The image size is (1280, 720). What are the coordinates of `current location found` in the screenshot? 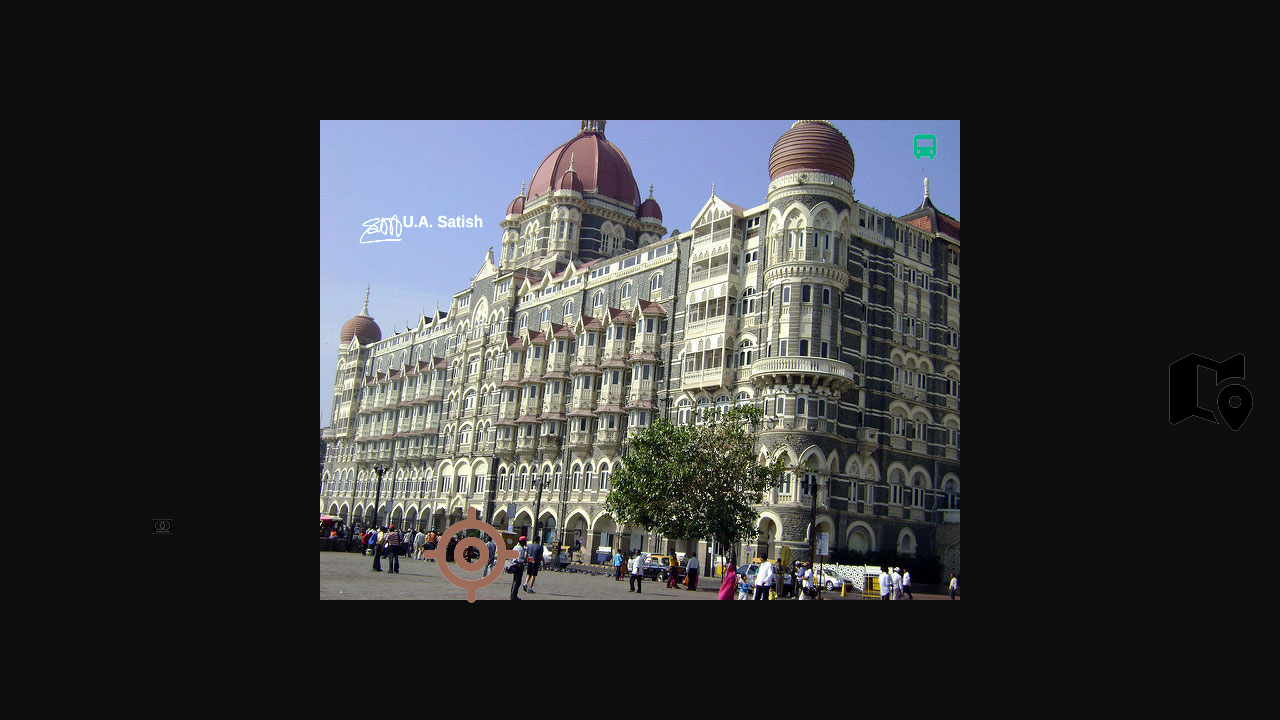 It's located at (471, 554).